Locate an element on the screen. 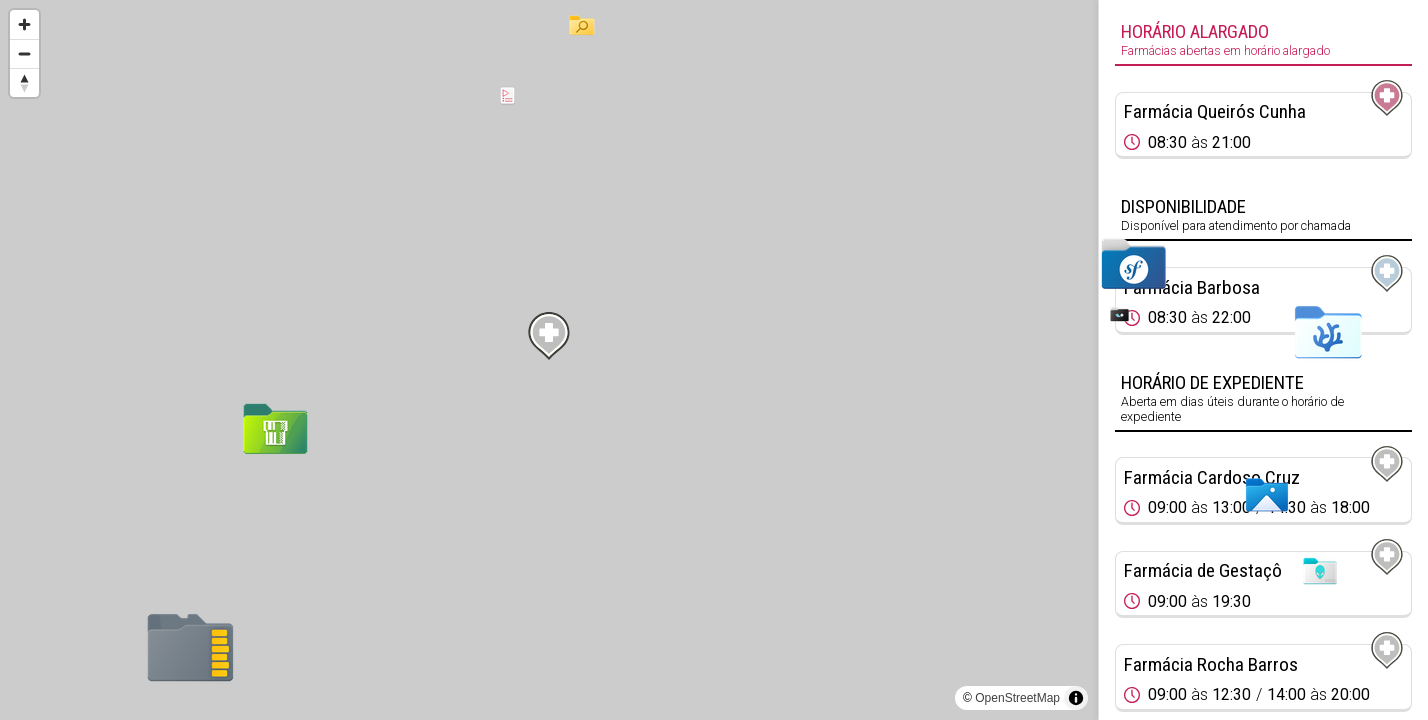 The image size is (1428, 720). folder containing VSCodium projects or files is located at coordinates (1328, 334).